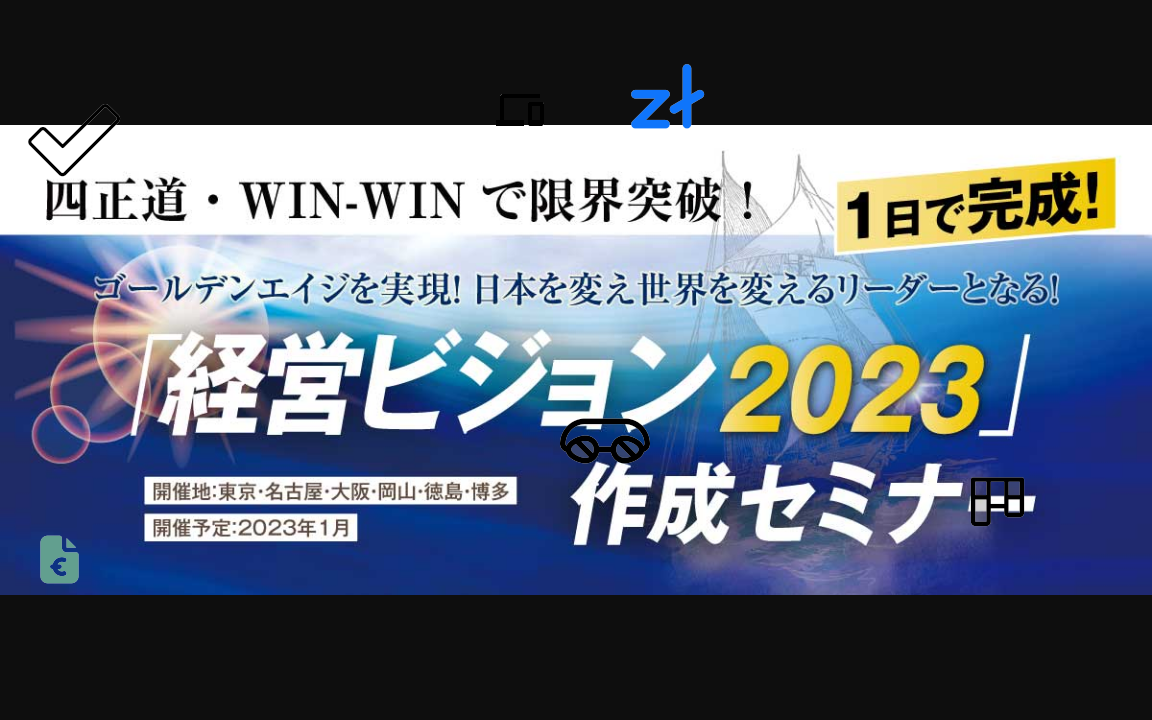  Describe the element at coordinates (605, 441) in the screenshot. I see `access virtual reality or immersive mode` at that location.